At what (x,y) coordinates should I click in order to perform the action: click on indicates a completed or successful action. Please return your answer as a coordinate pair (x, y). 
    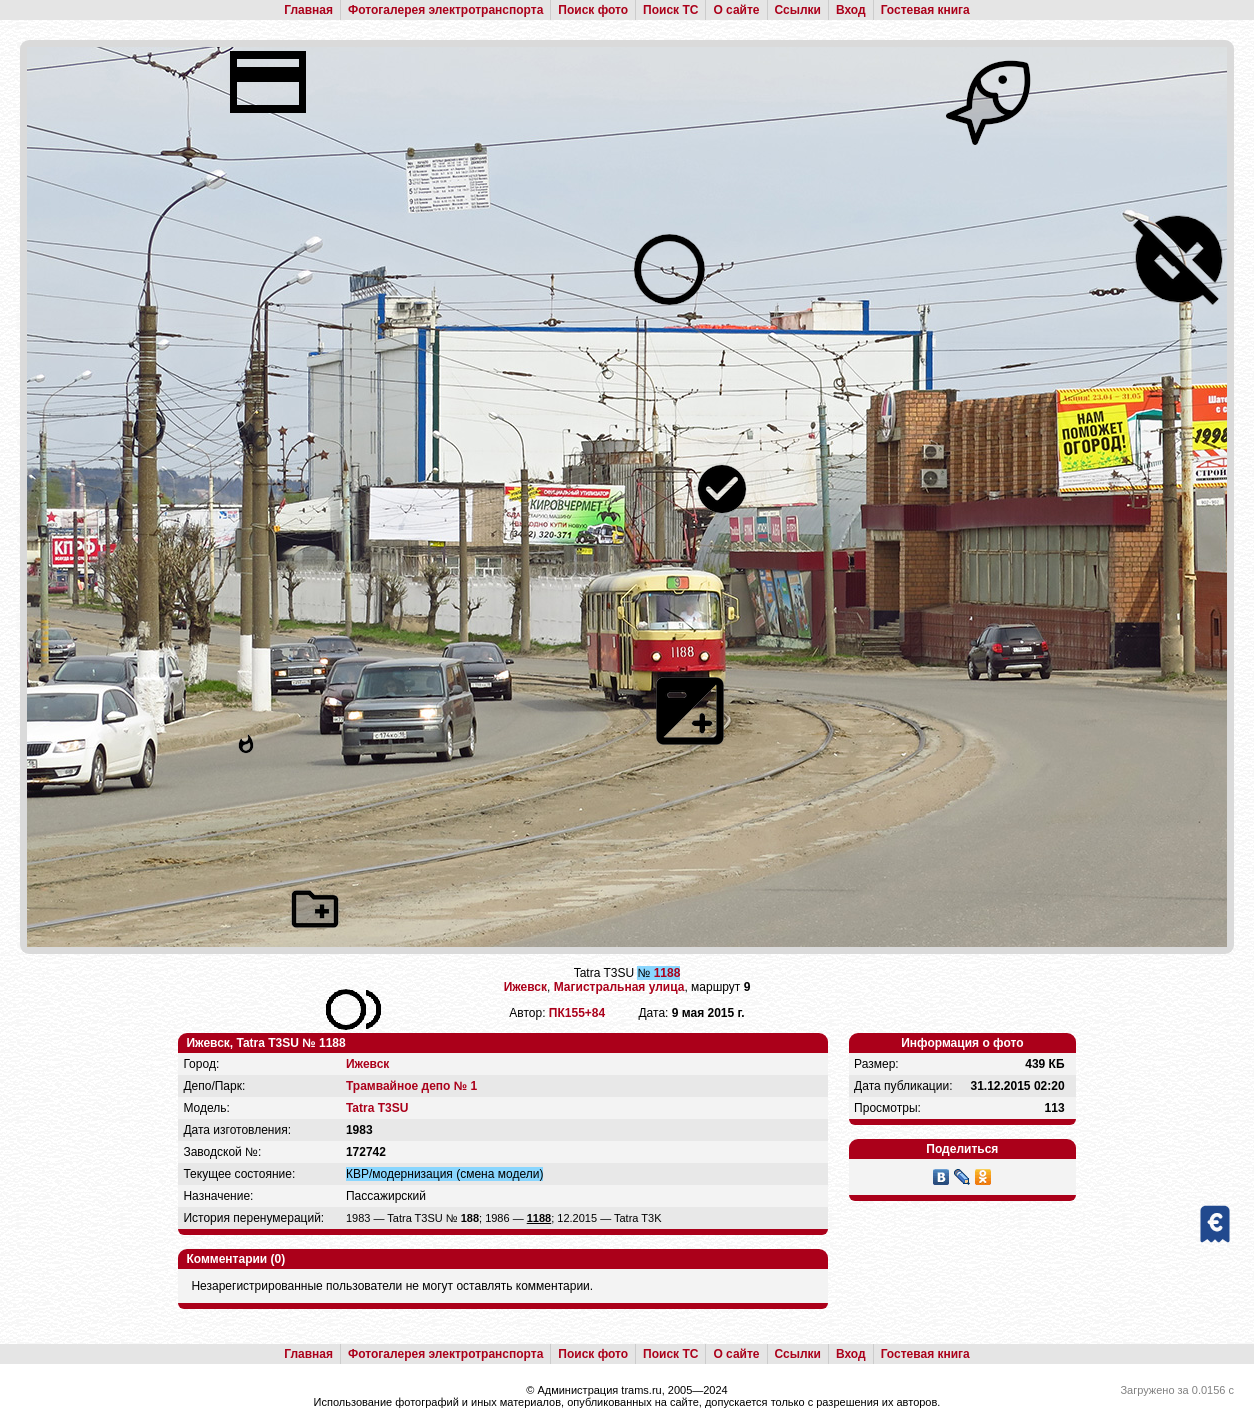
    Looking at the image, I should click on (722, 489).